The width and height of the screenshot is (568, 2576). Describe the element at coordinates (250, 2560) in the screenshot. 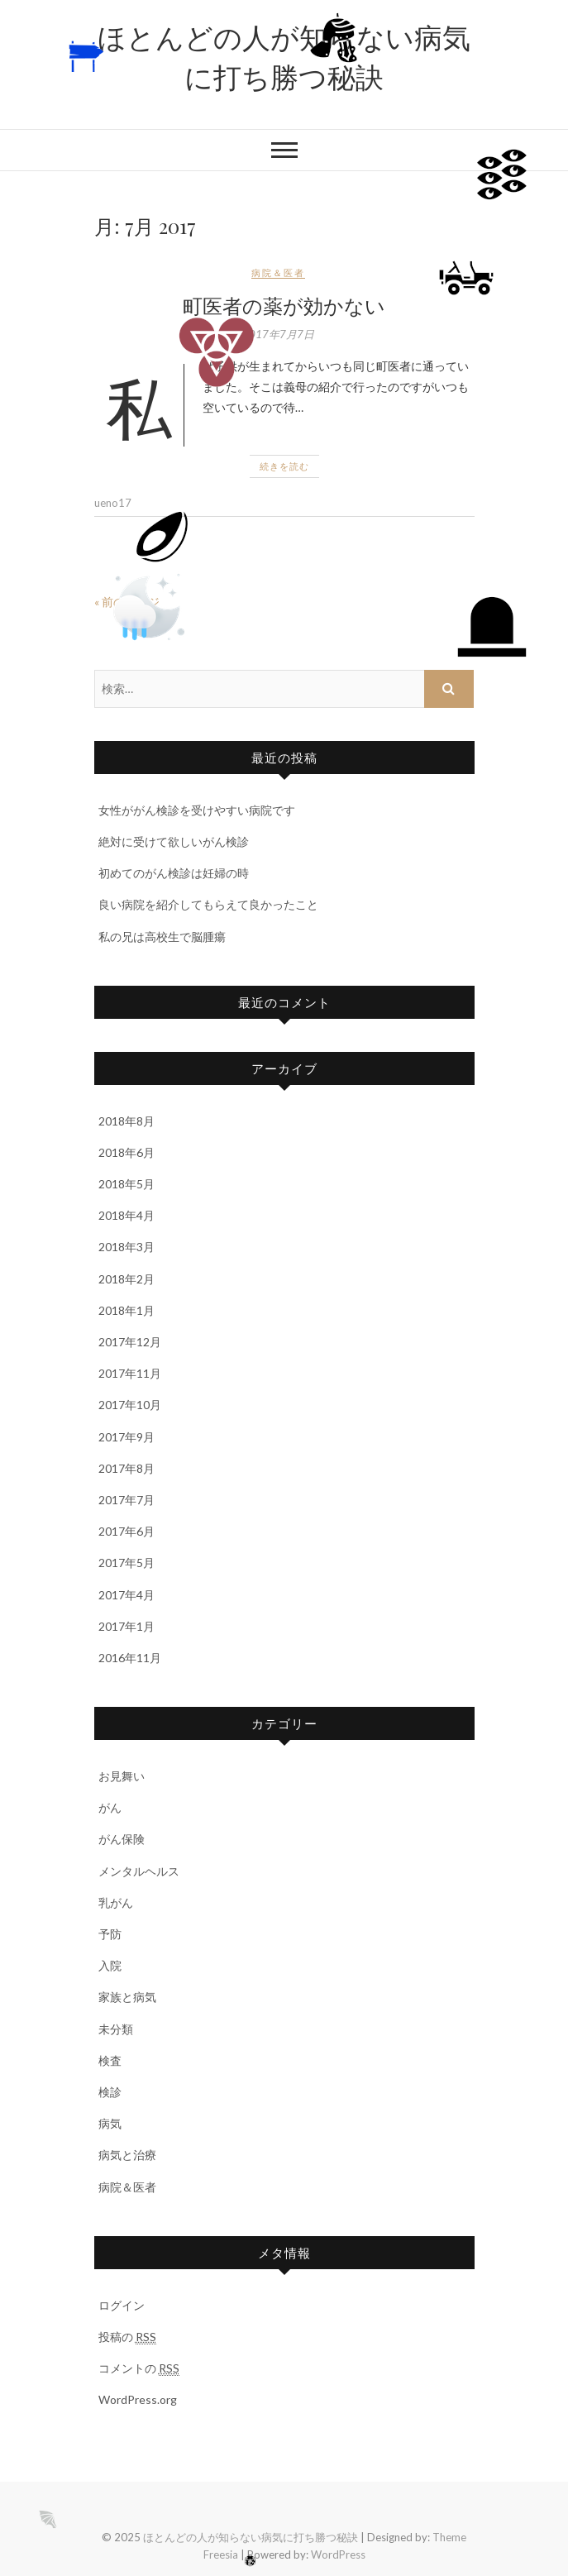

I see `roll the dice or randomize` at that location.